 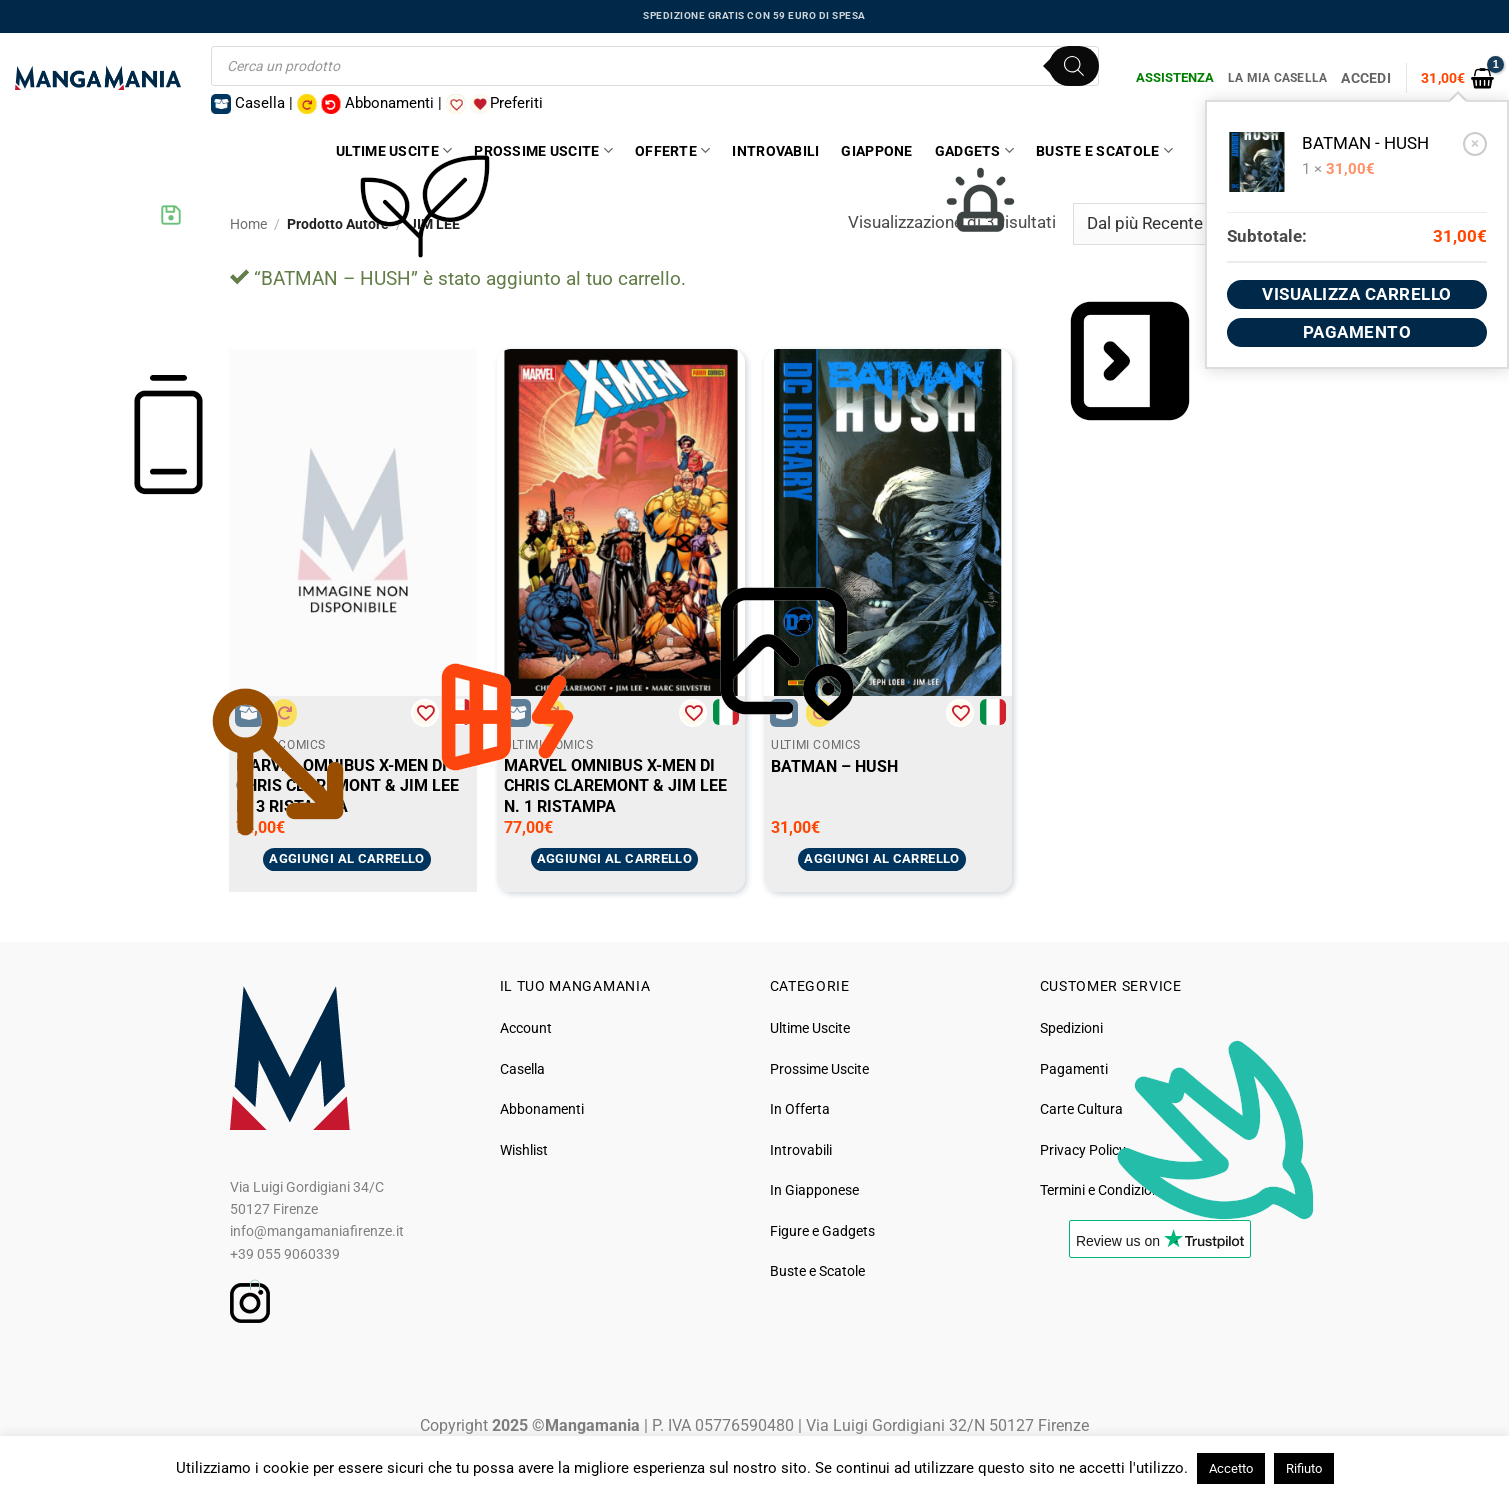 What do you see at coordinates (255, 1285) in the screenshot?
I see `indicates a set intersection operation` at bounding box center [255, 1285].